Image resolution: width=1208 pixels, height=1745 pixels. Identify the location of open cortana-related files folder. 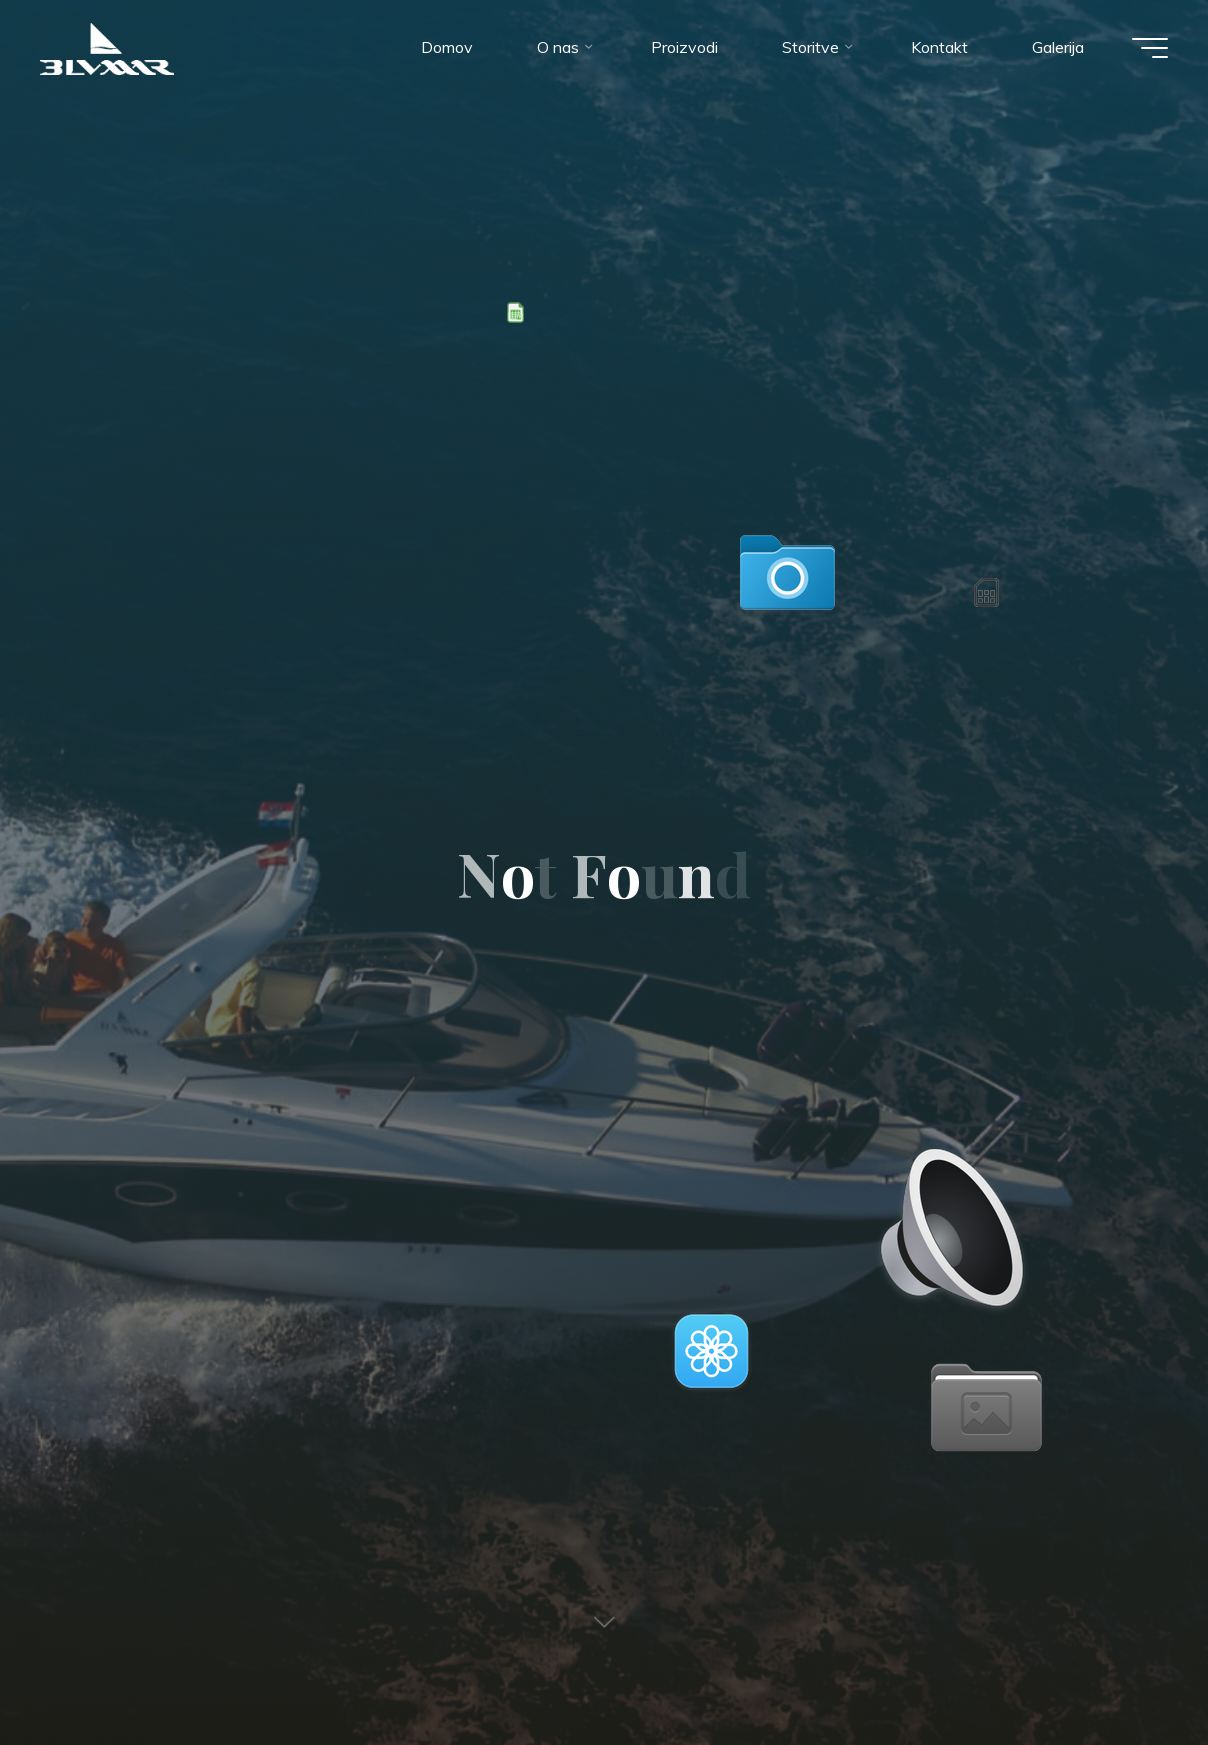
(787, 575).